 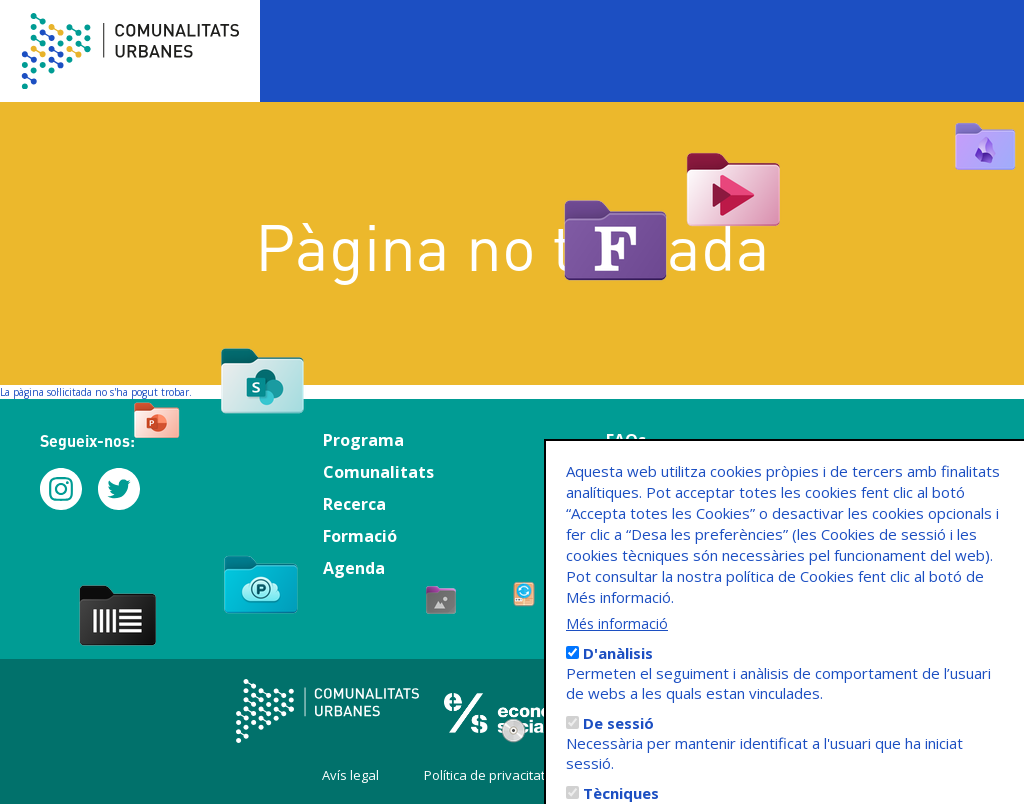 What do you see at coordinates (985, 148) in the screenshot?
I see `open obsidian vault folder` at bounding box center [985, 148].